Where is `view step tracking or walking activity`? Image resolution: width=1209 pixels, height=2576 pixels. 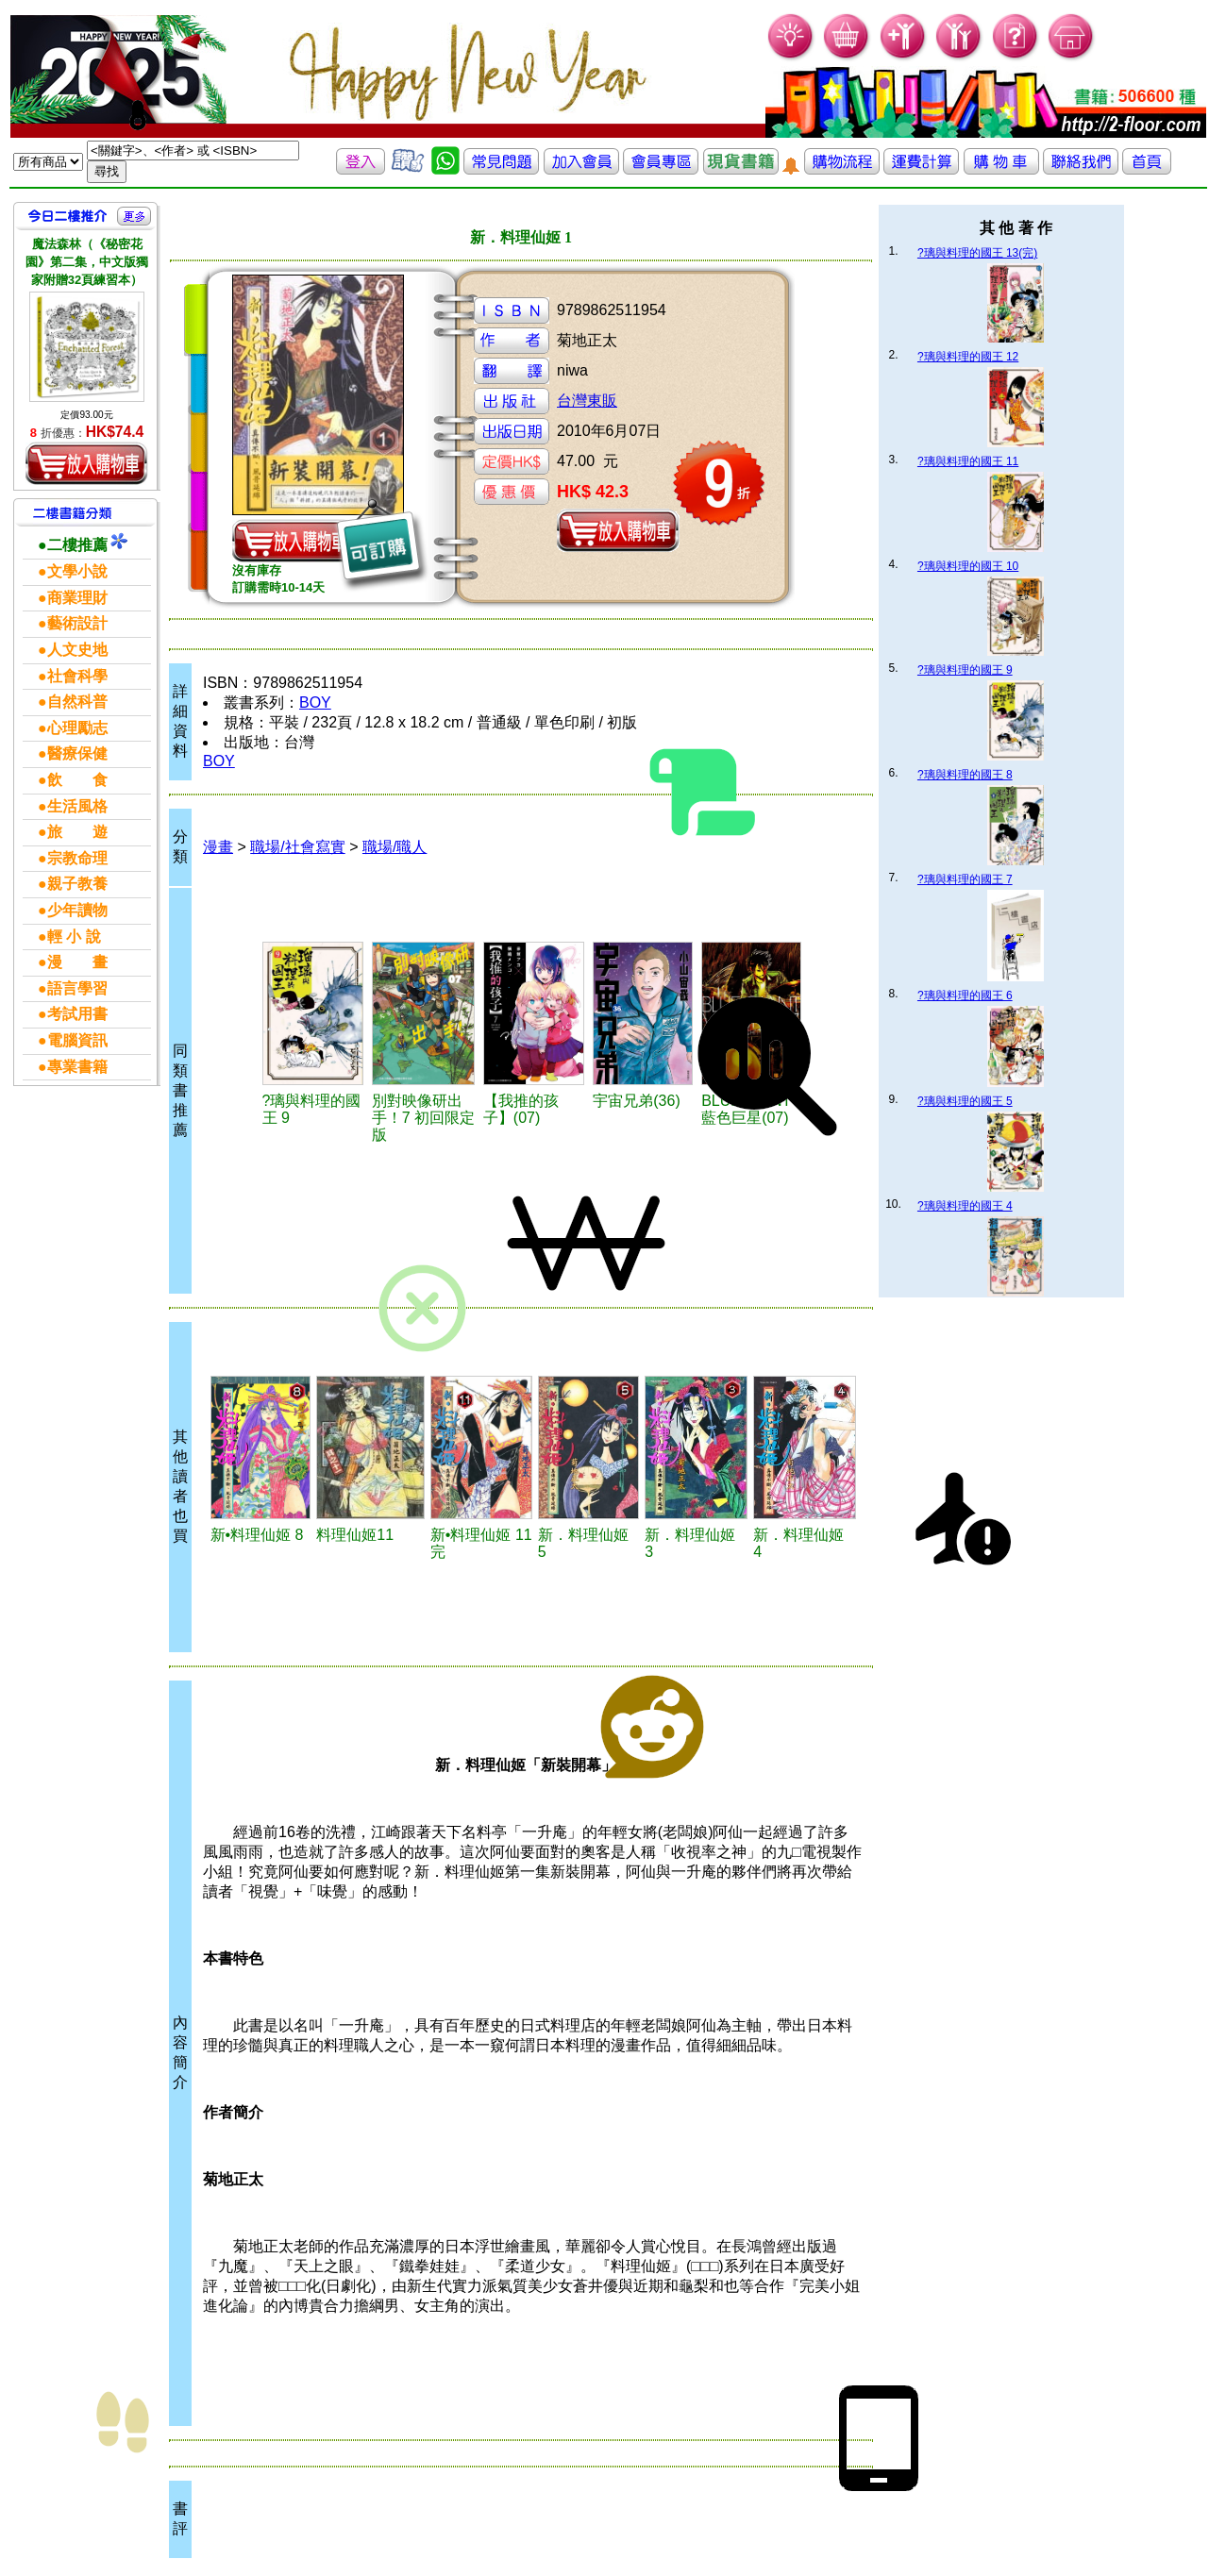 view step tracking or walking activity is located at coordinates (123, 2422).